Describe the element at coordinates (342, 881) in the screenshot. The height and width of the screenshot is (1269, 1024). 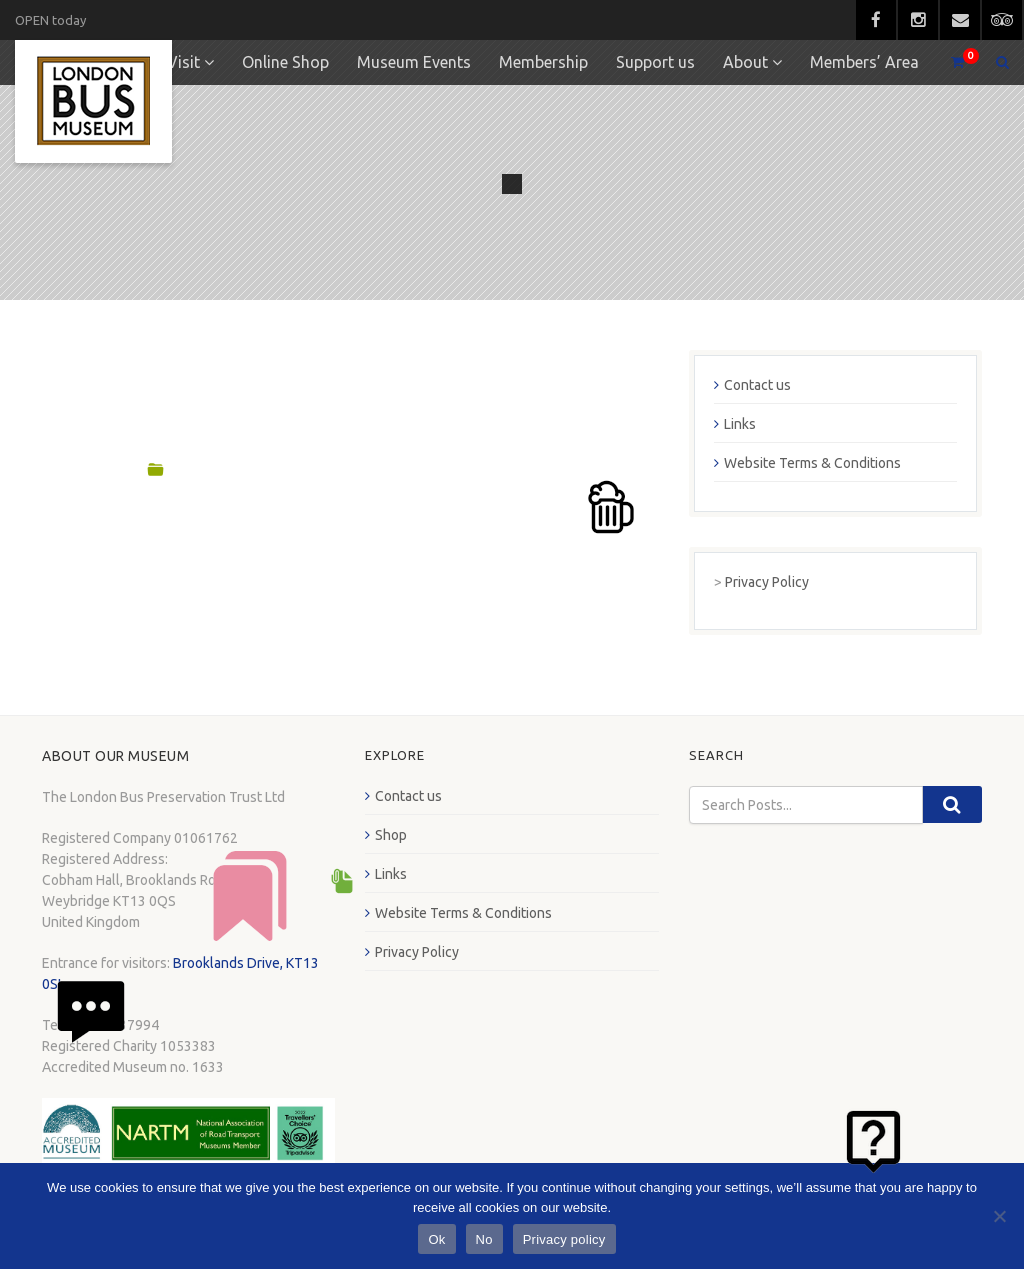
I see `attach a file or document` at that location.